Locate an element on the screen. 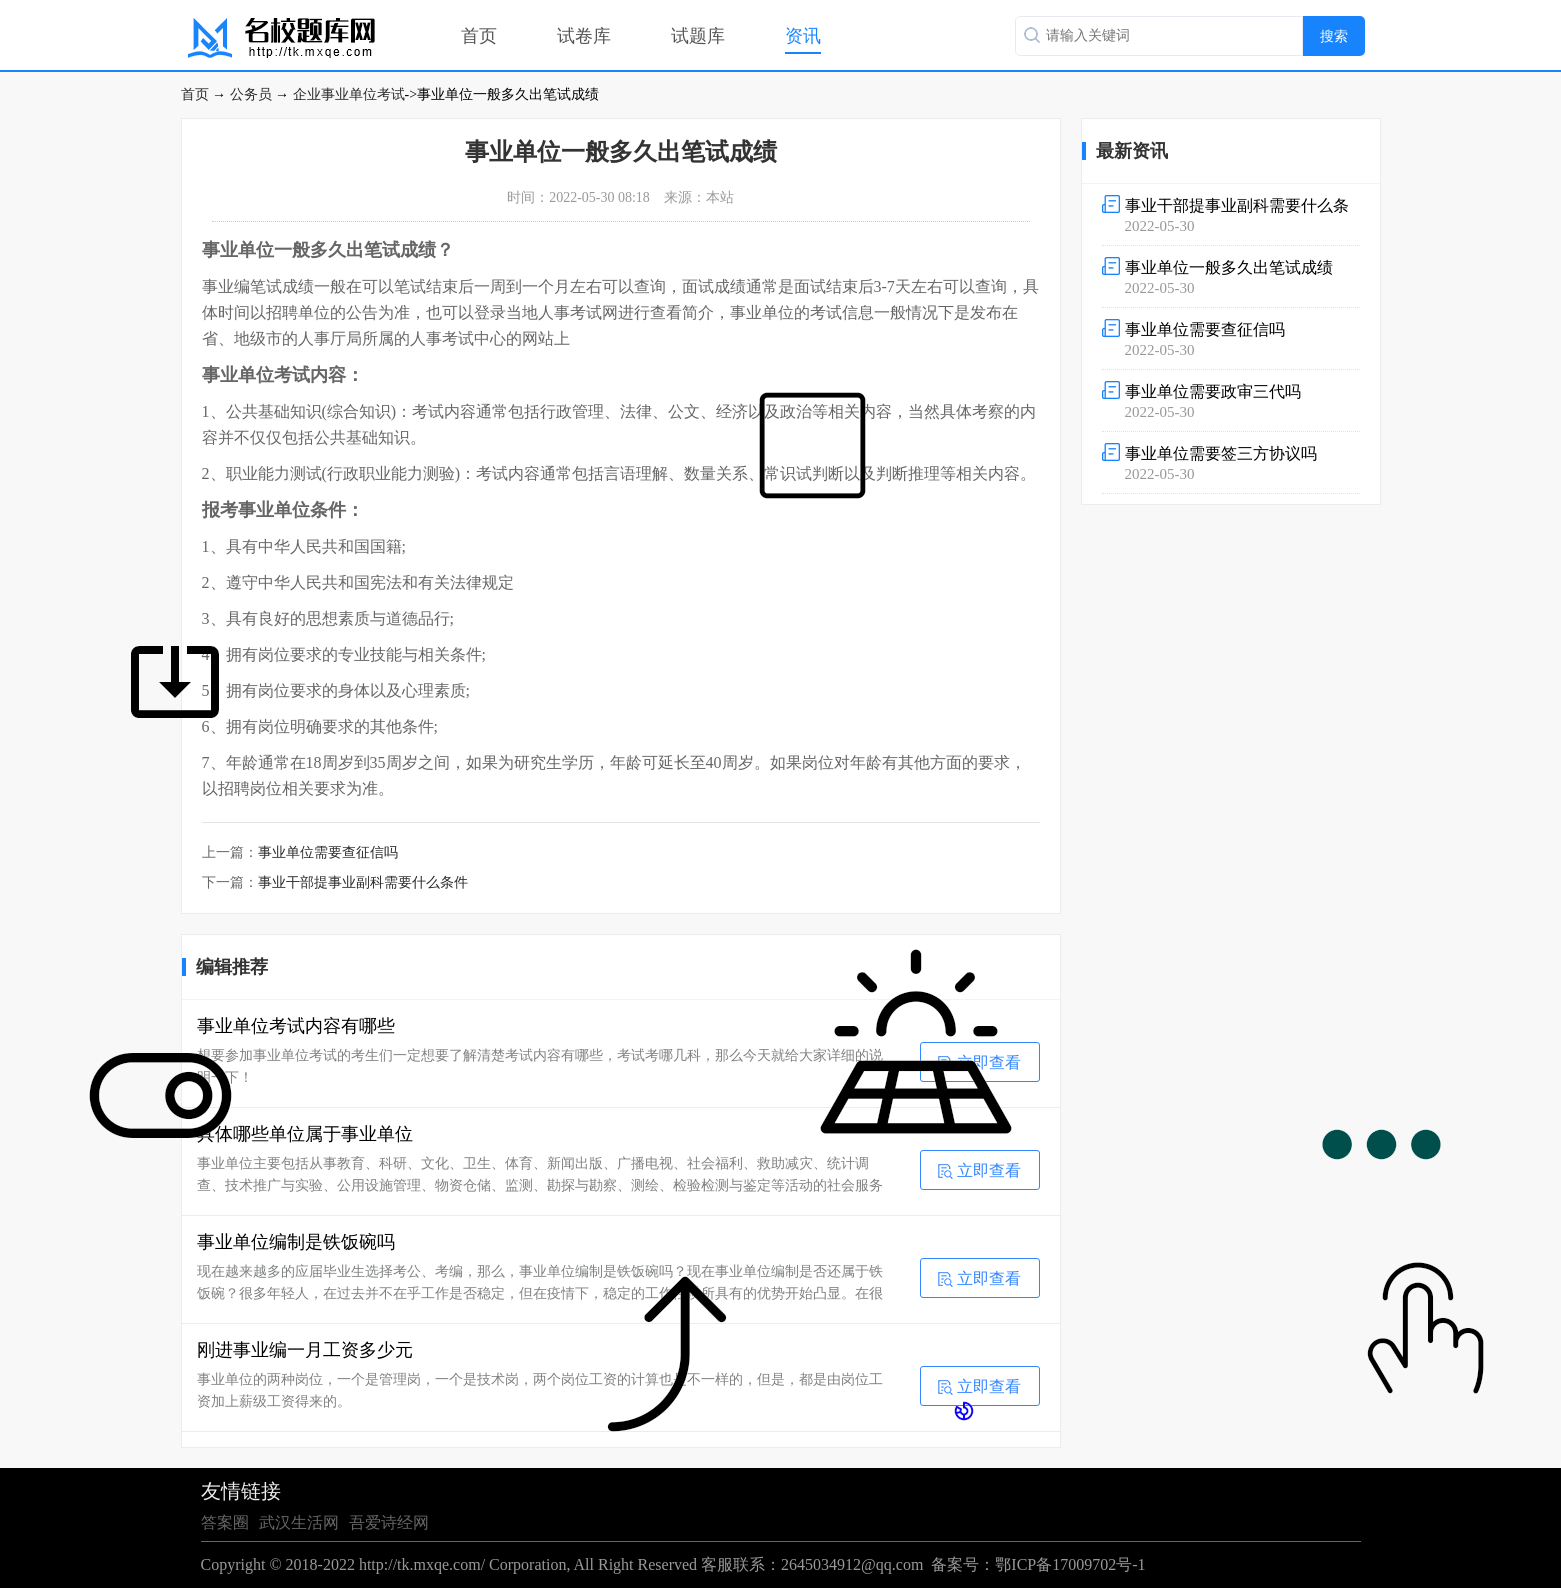 The height and width of the screenshot is (1588, 1561). access more options or actions is located at coordinates (1381, 1144).